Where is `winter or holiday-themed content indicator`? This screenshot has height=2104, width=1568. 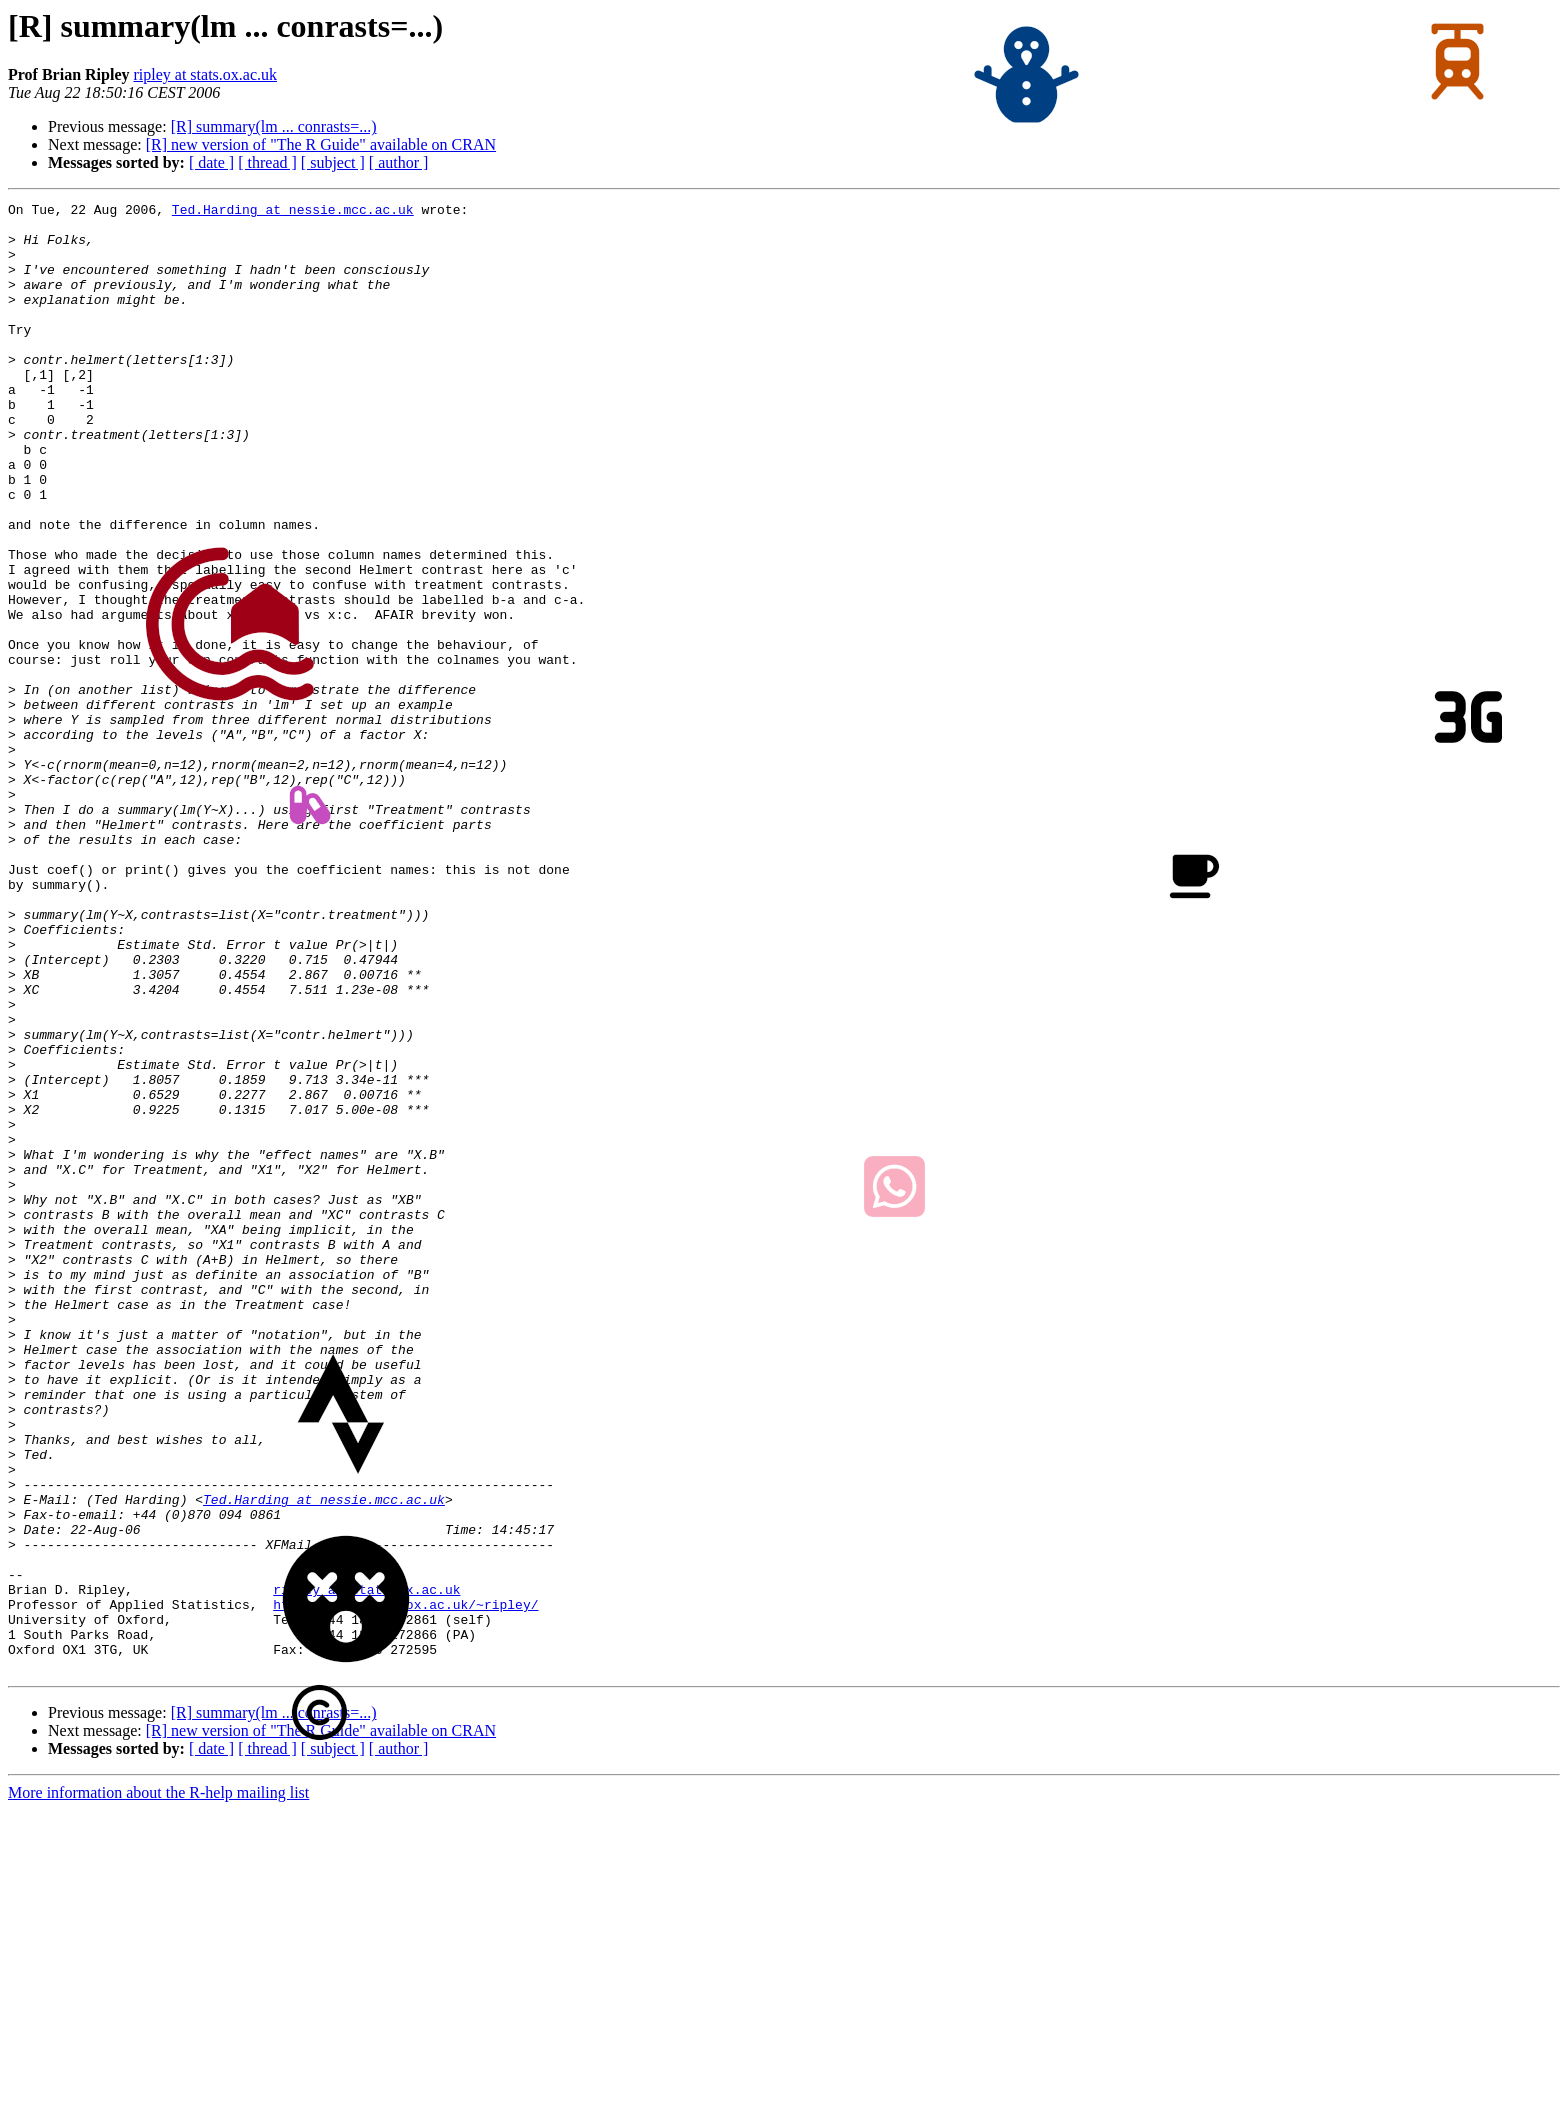
winter or holiday-themed content indicator is located at coordinates (1026, 74).